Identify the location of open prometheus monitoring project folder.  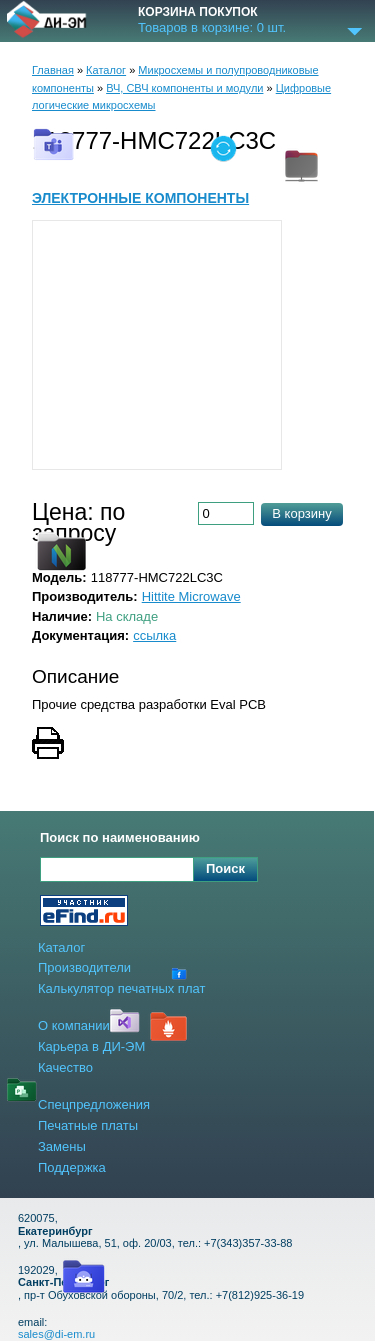
(168, 1027).